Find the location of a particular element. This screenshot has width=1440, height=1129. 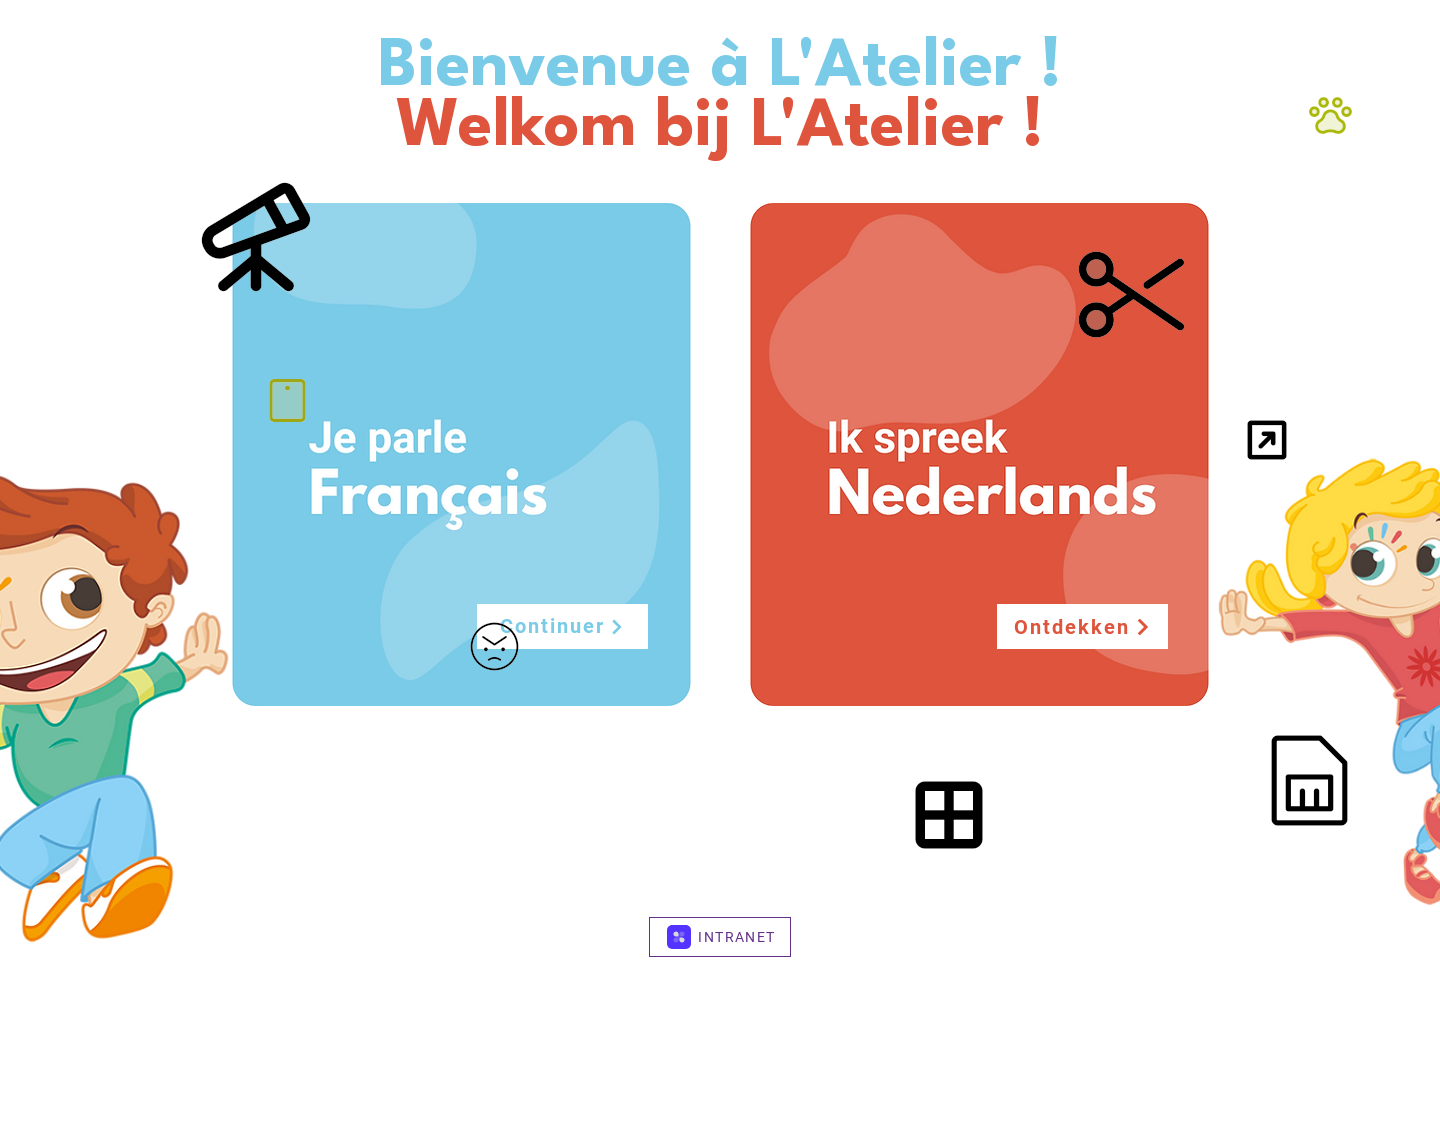

open link in new window is located at coordinates (1267, 440).